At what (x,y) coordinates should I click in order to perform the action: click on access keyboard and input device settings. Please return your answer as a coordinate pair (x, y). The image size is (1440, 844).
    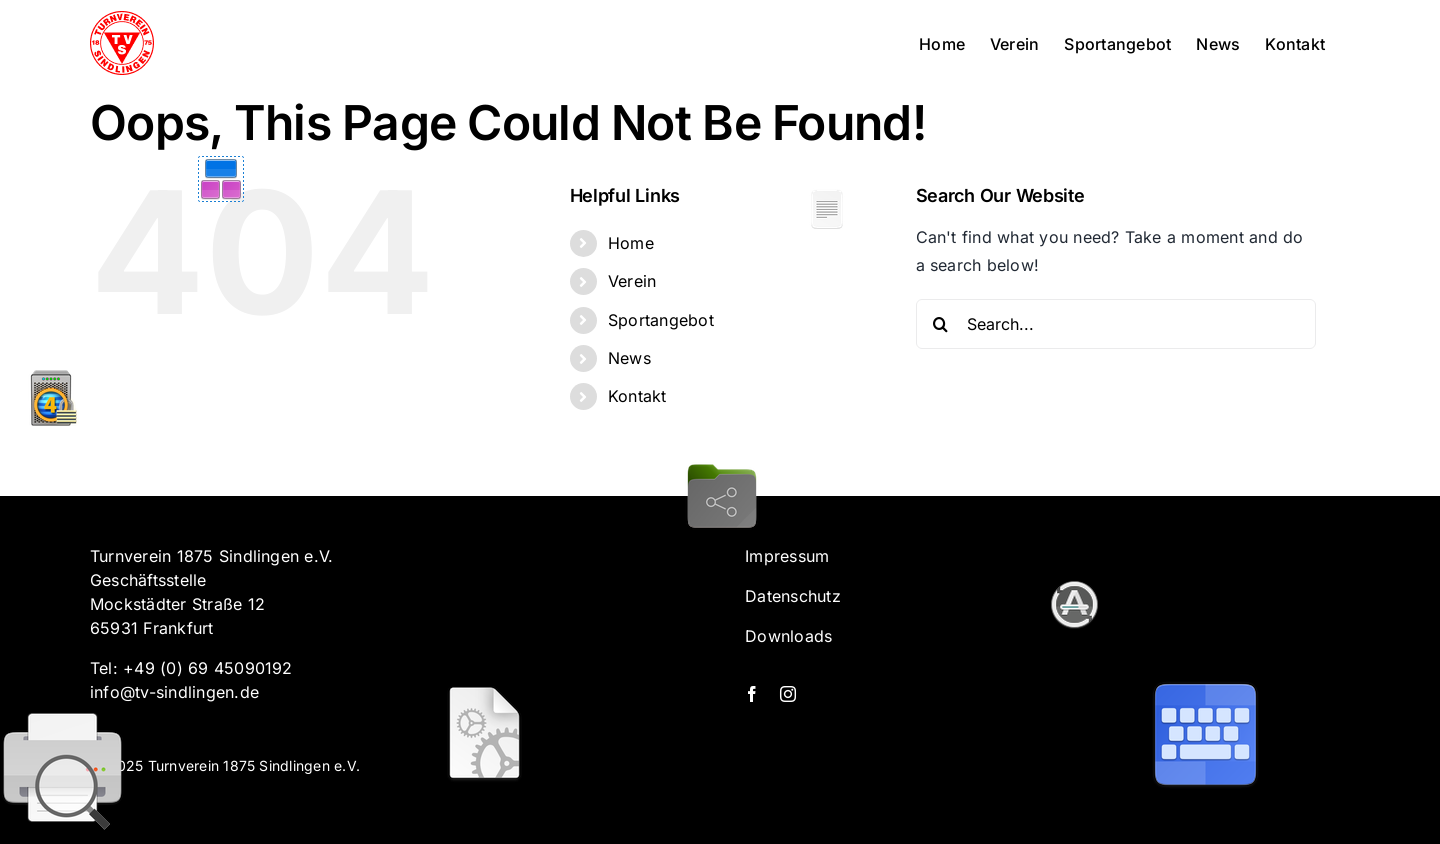
    Looking at the image, I should click on (1205, 734).